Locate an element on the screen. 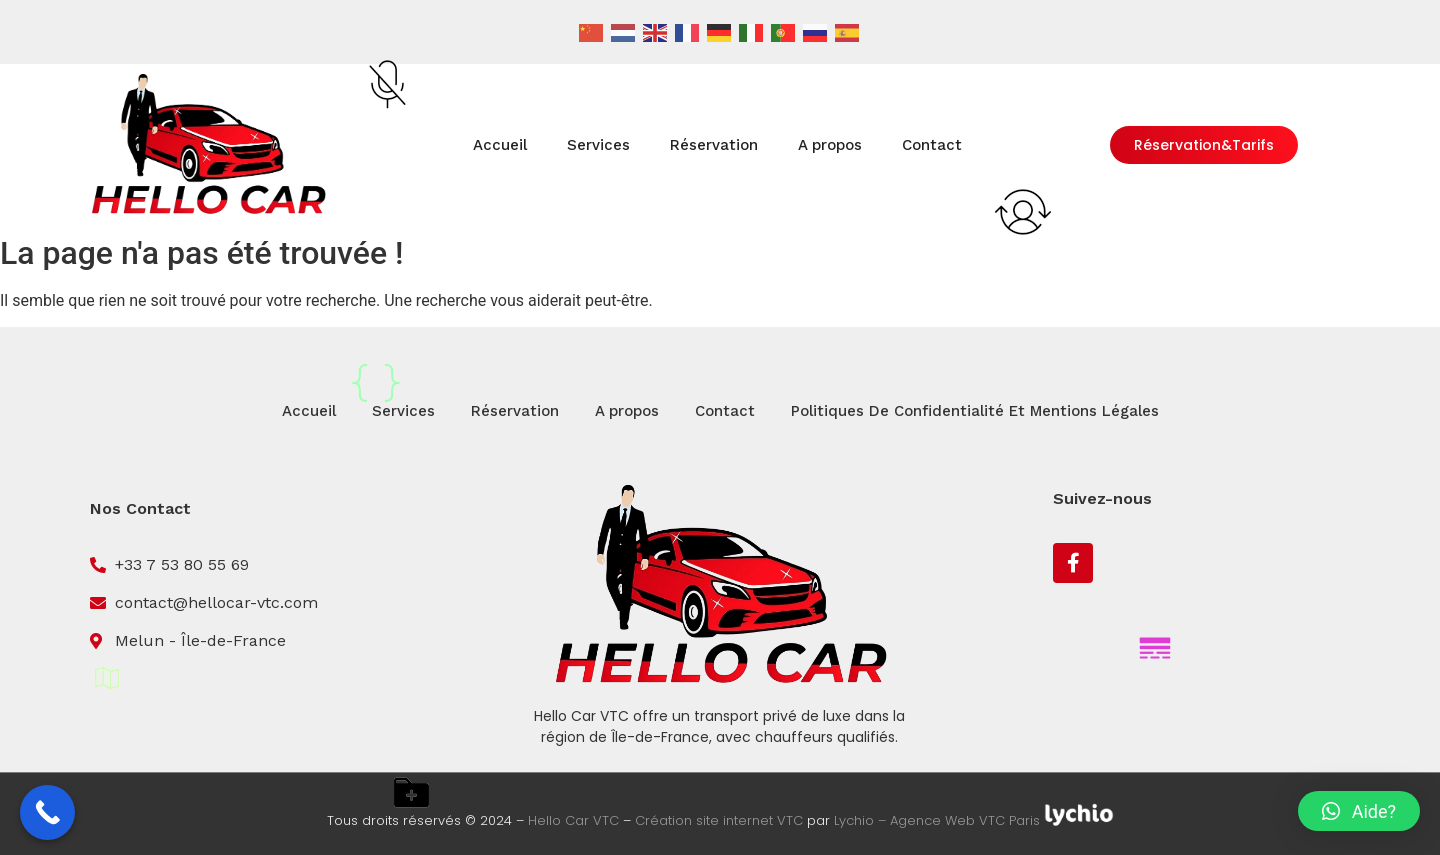 This screenshot has height=855, width=1440. adjust gradient or color fill settings is located at coordinates (1155, 648).